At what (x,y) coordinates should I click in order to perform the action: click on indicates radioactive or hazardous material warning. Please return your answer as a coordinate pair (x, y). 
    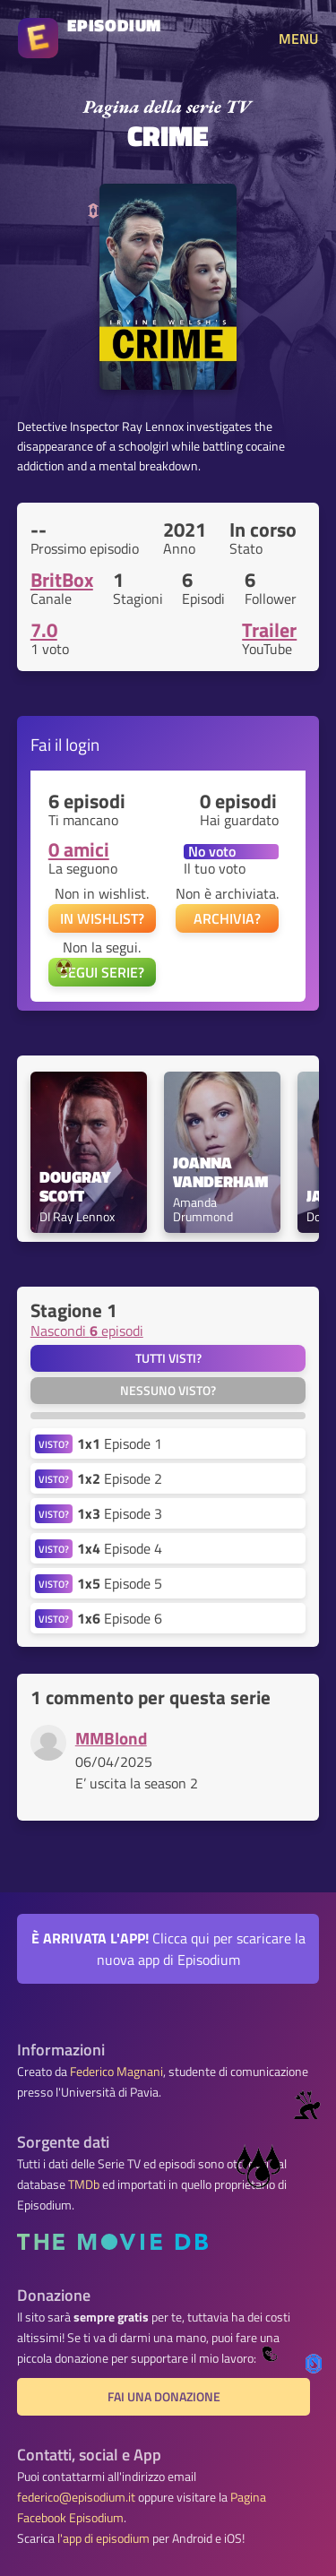
    Looking at the image, I should click on (64, 967).